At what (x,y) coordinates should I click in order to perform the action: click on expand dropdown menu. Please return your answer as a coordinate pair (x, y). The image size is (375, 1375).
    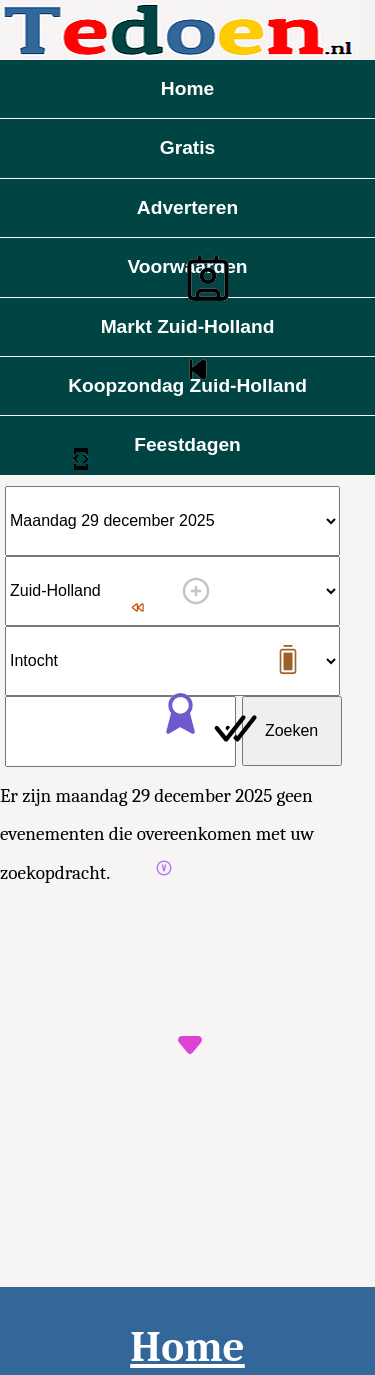
    Looking at the image, I should click on (190, 1044).